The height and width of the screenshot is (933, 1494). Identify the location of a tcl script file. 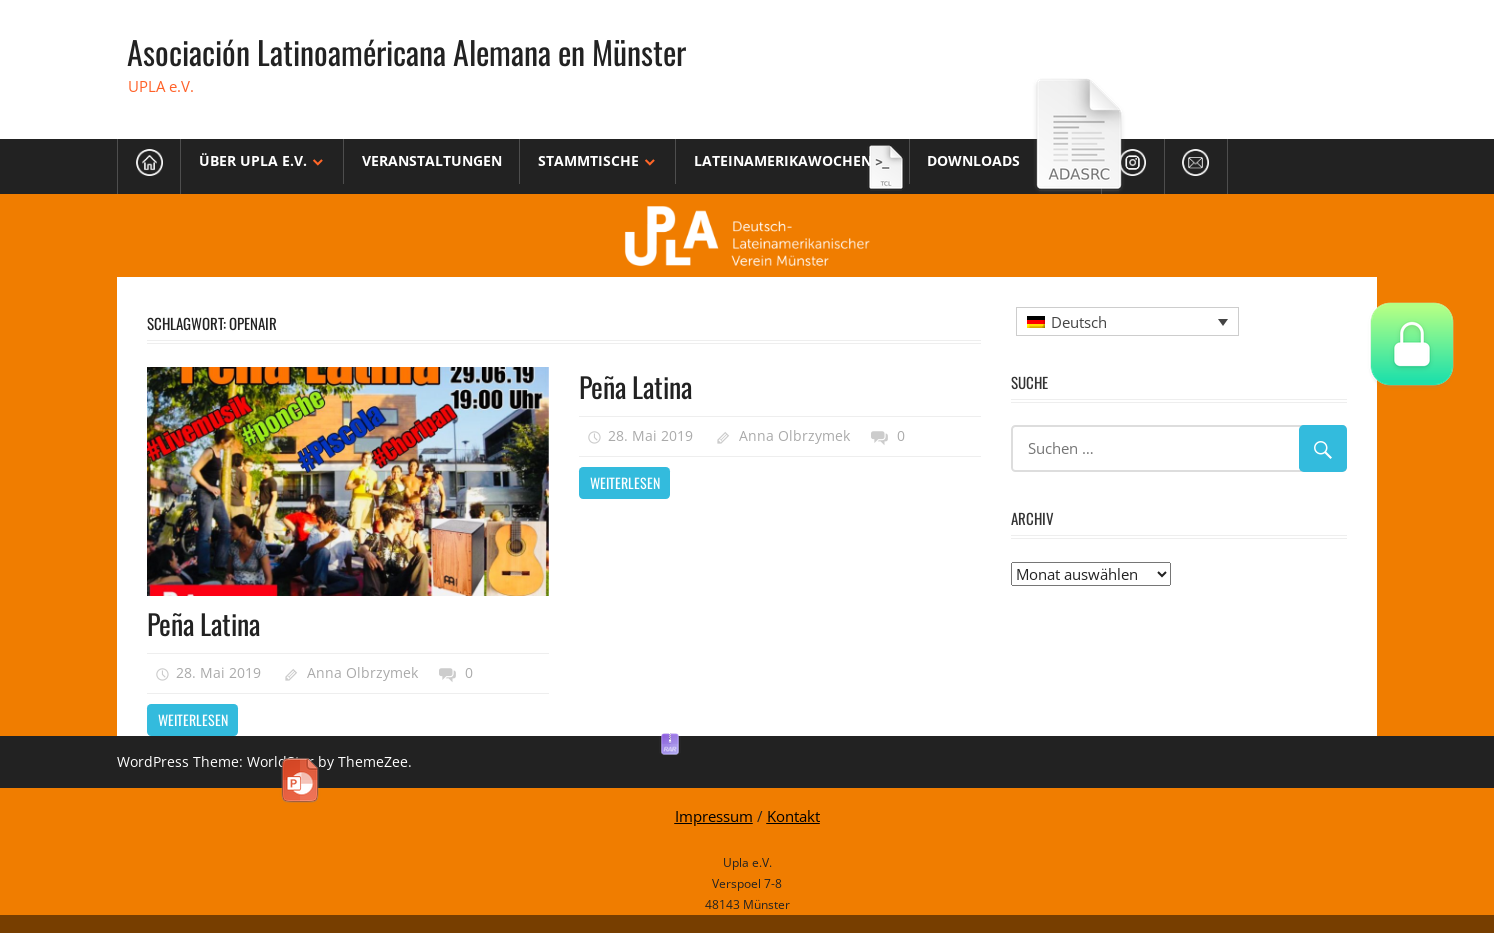
(886, 168).